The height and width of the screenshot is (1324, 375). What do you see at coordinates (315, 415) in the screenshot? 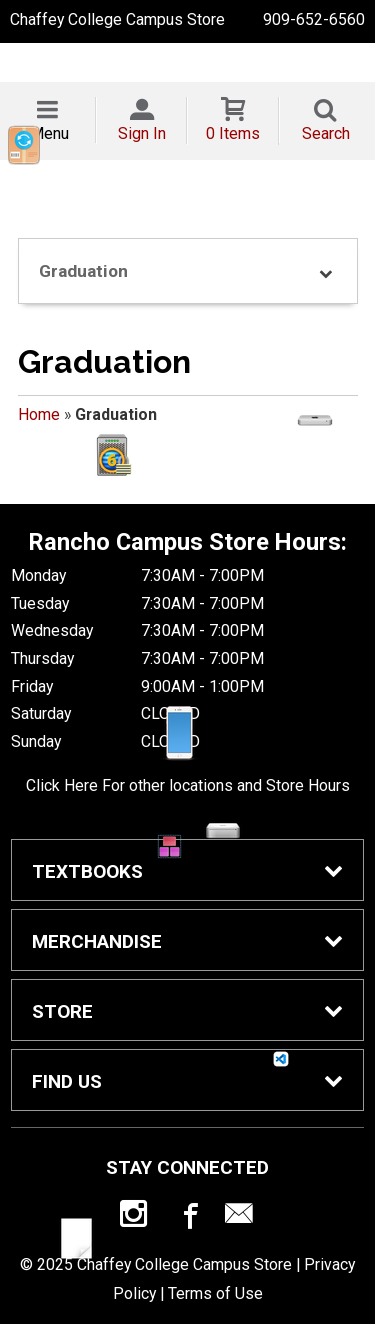
I see `represents a Mac mini device in system settings` at bounding box center [315, 415].